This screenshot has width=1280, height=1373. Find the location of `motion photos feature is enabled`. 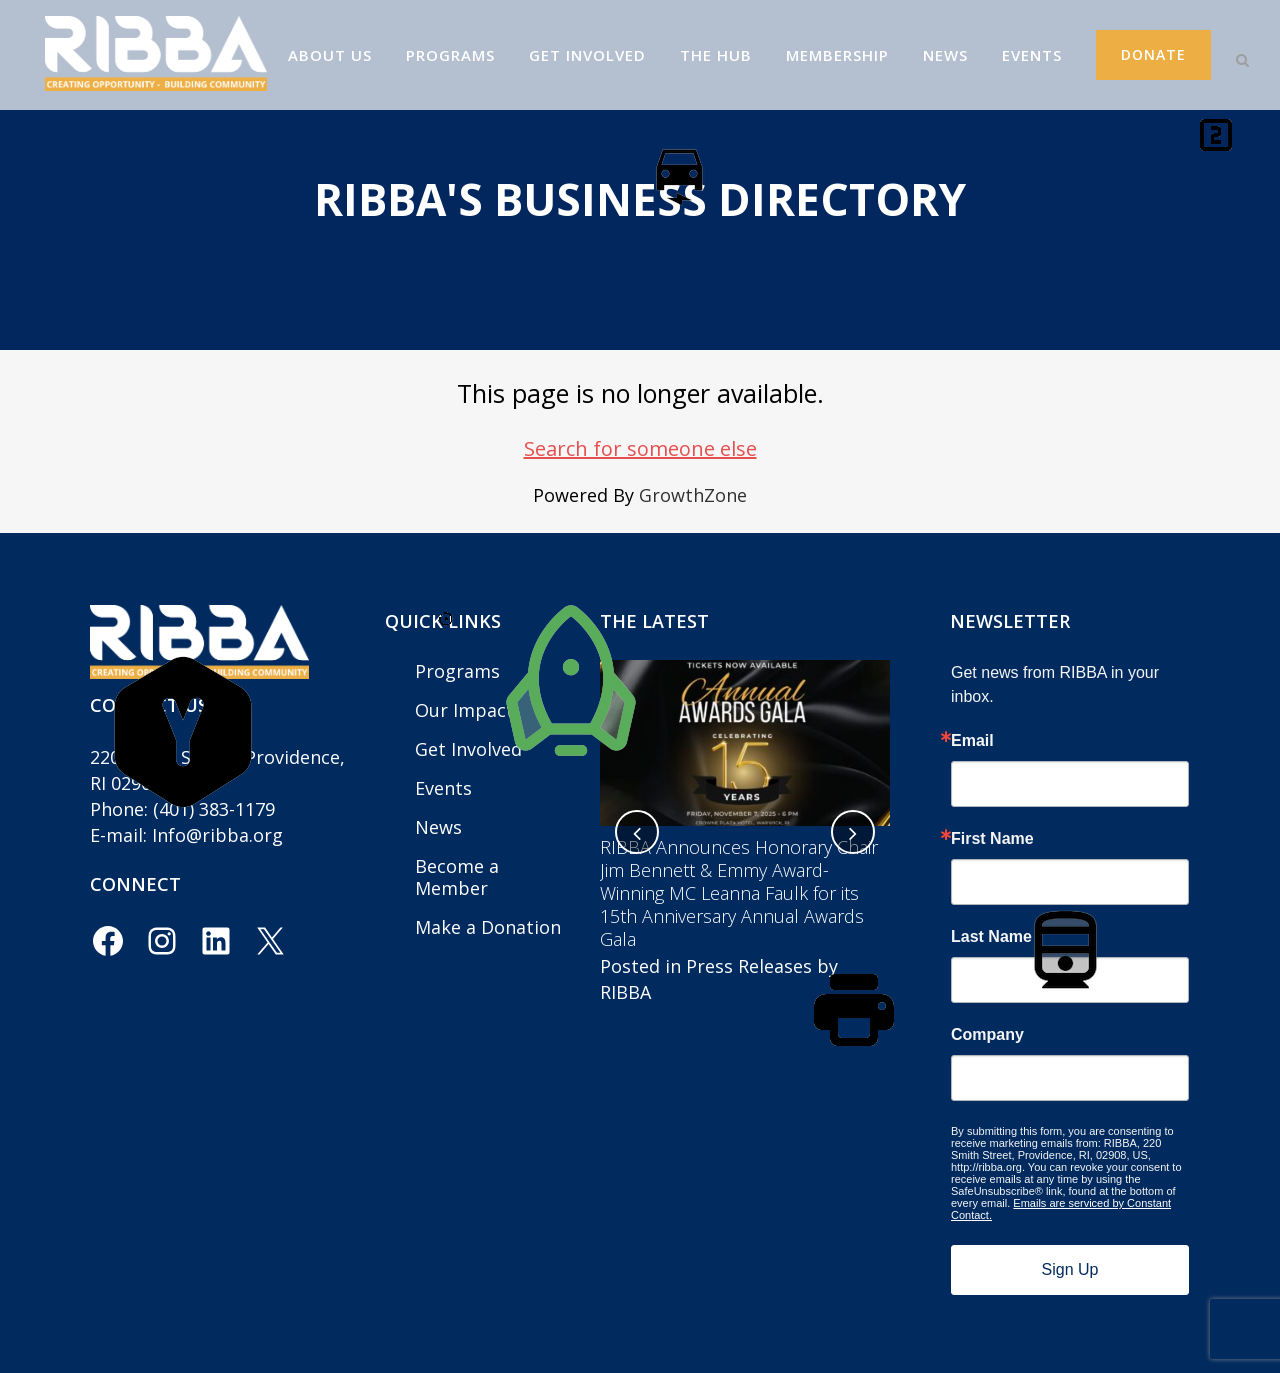

motion photos feature is enabled is located at coordinates (446, 619).